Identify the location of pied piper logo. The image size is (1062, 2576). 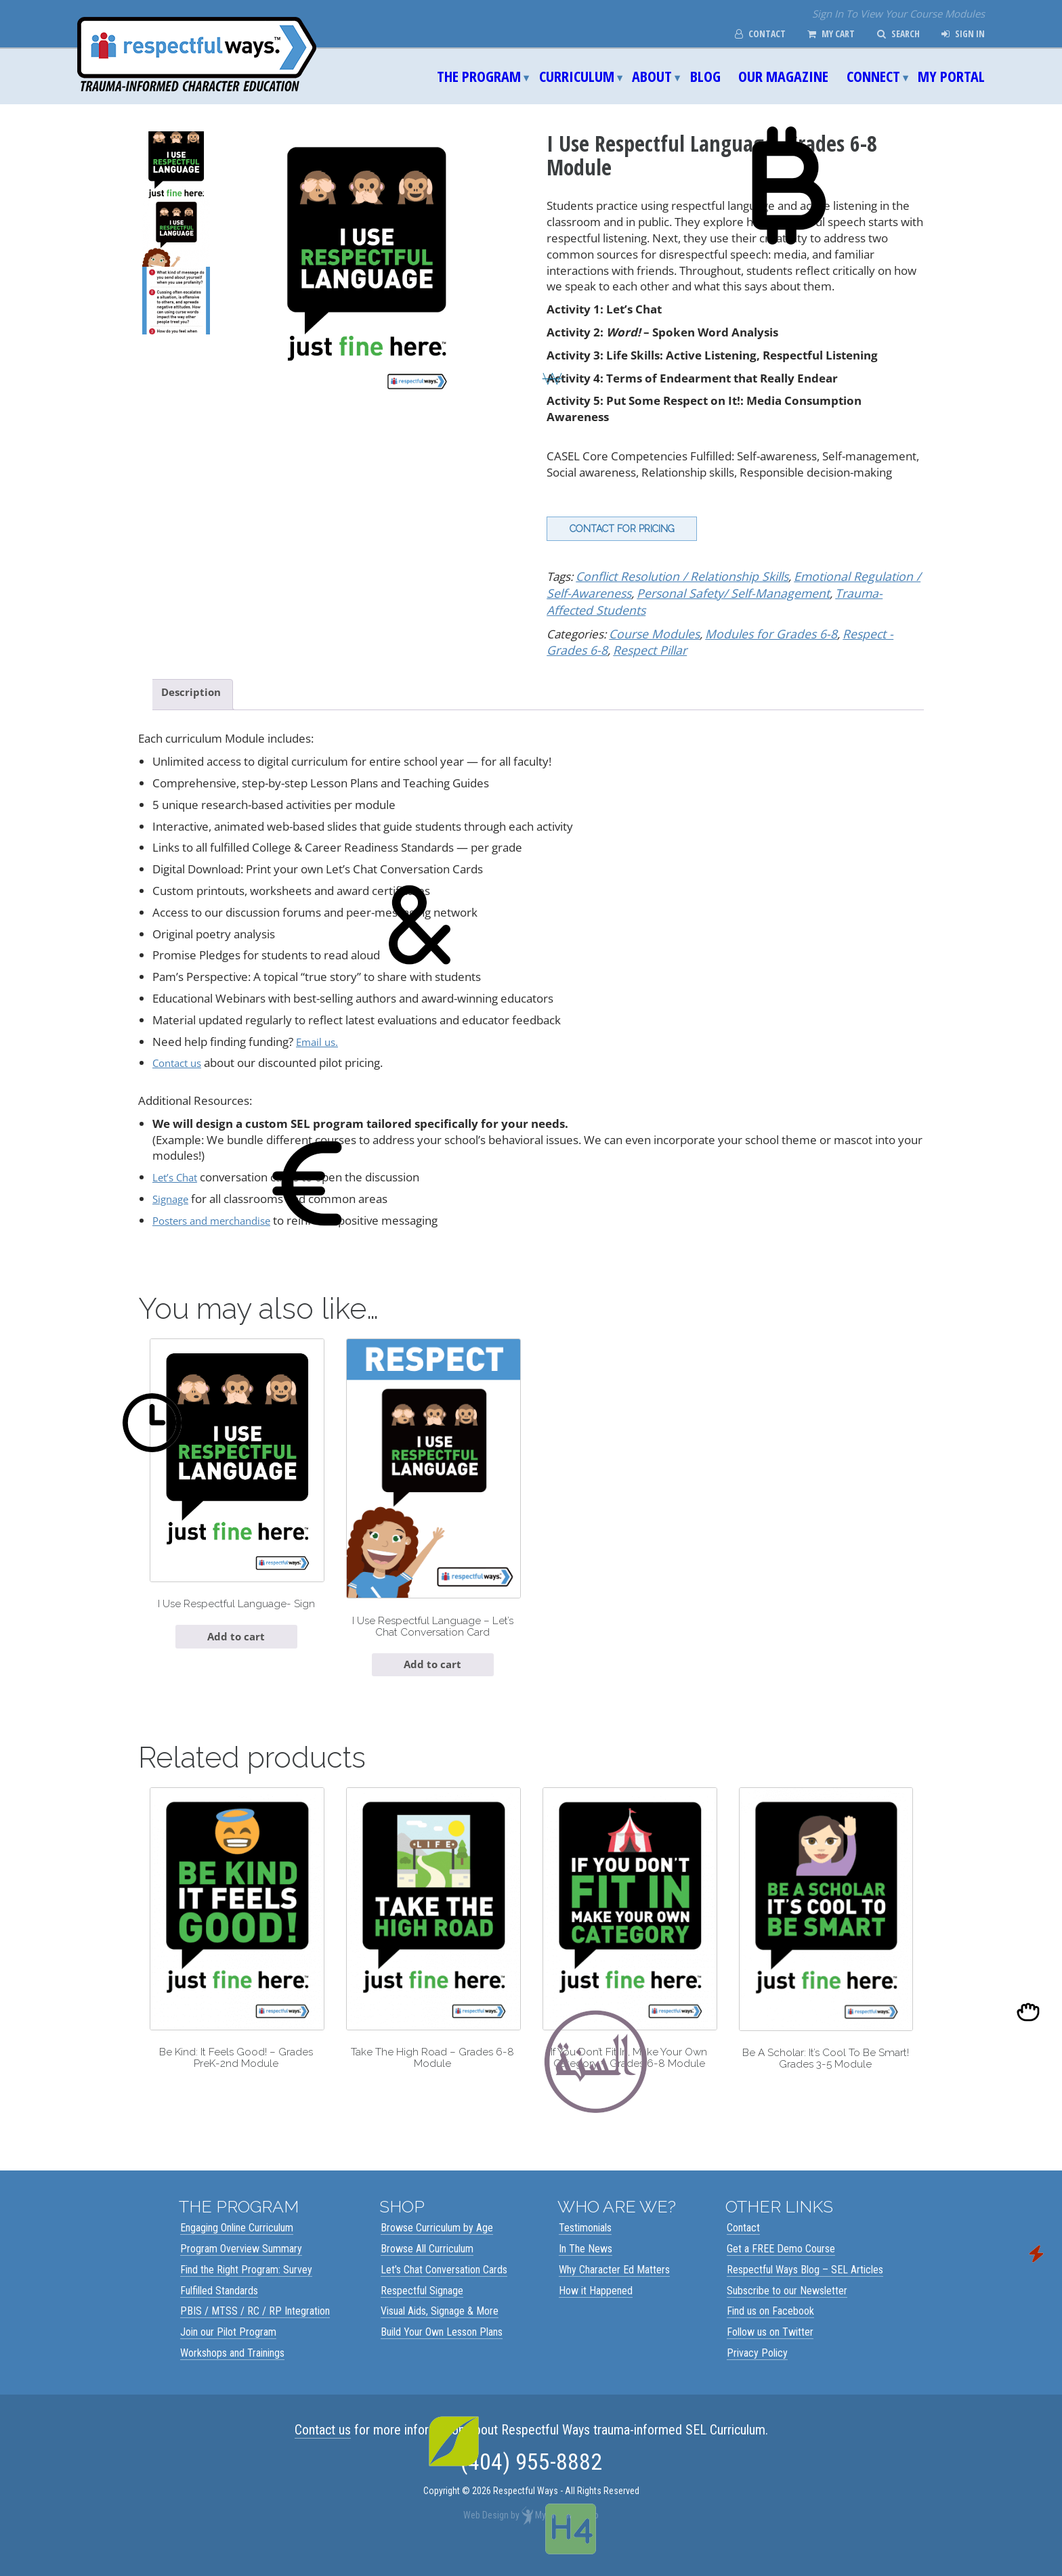
(454, 2441).